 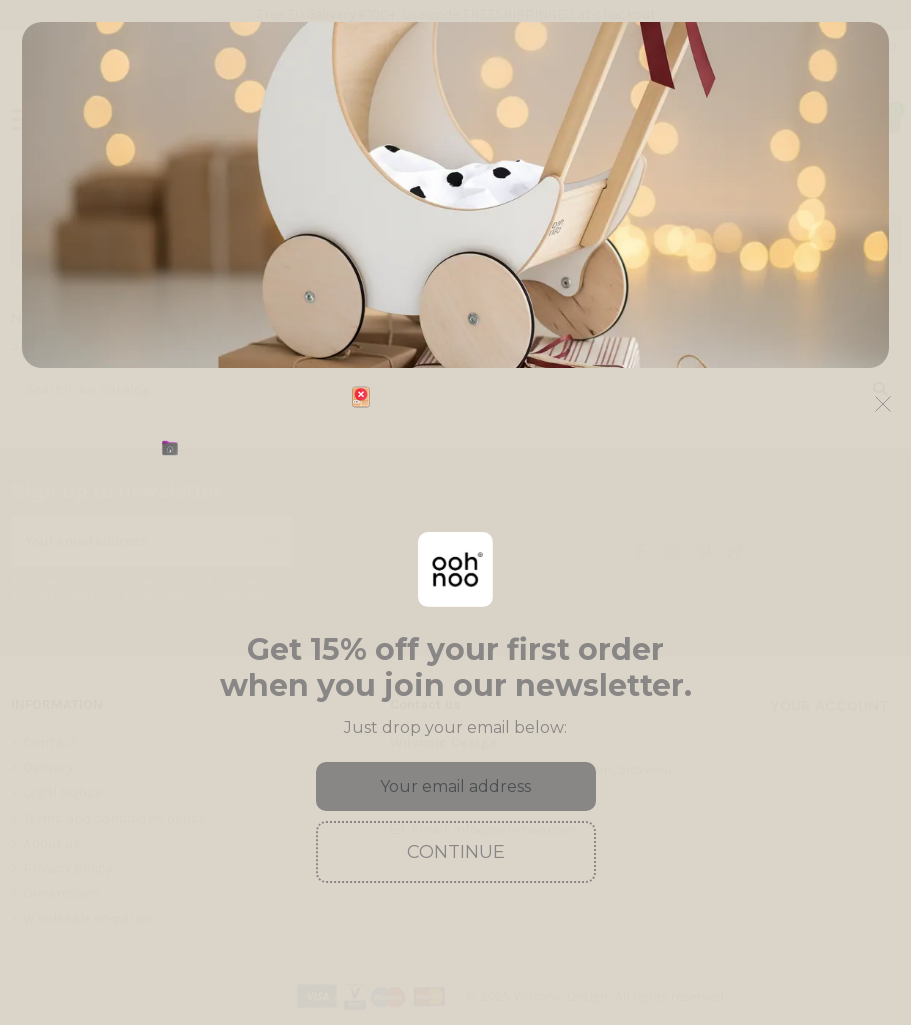 I want to click on access your home folder, so click(x=170, y=448).